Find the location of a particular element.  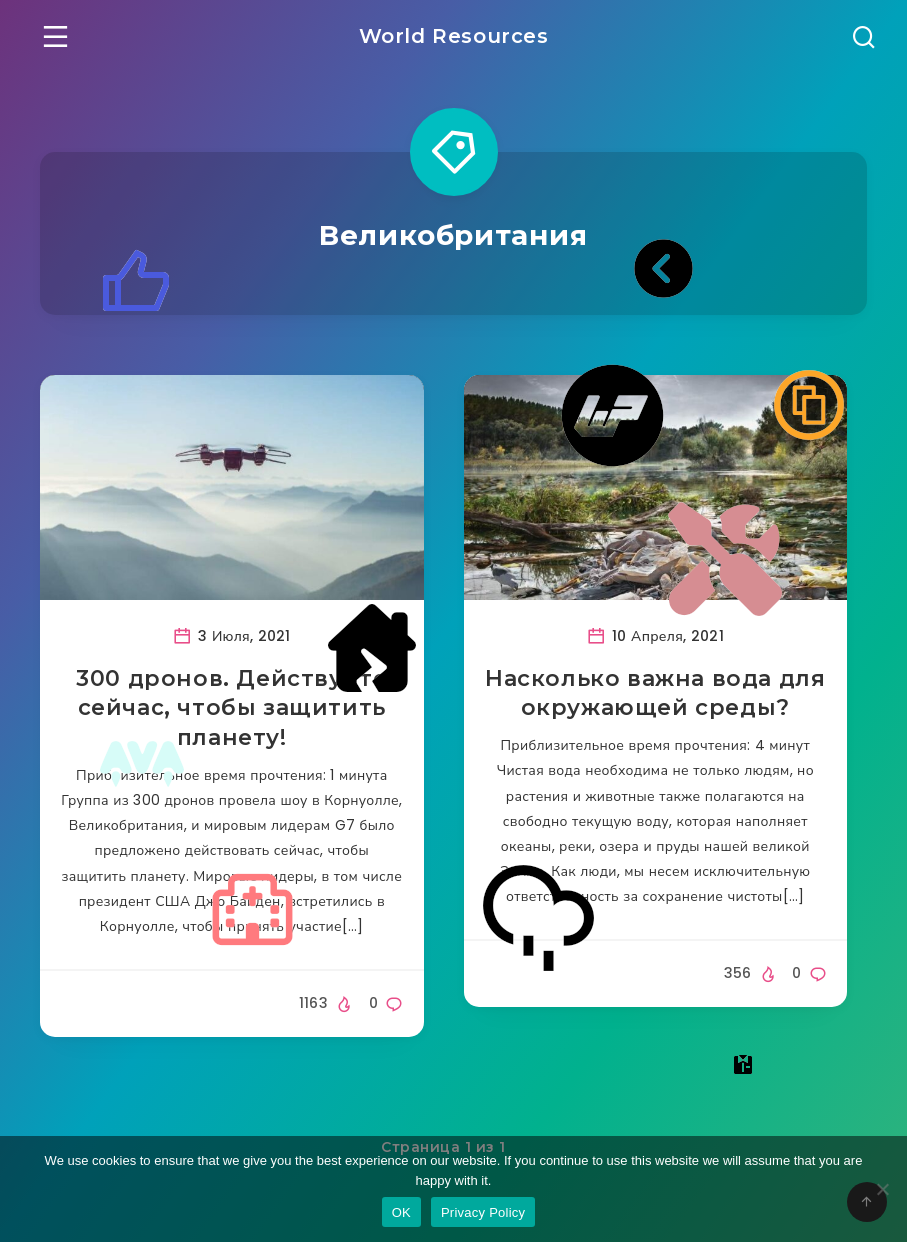

AVA JavaScript testing framework logo is located at coordinates (142, 764).